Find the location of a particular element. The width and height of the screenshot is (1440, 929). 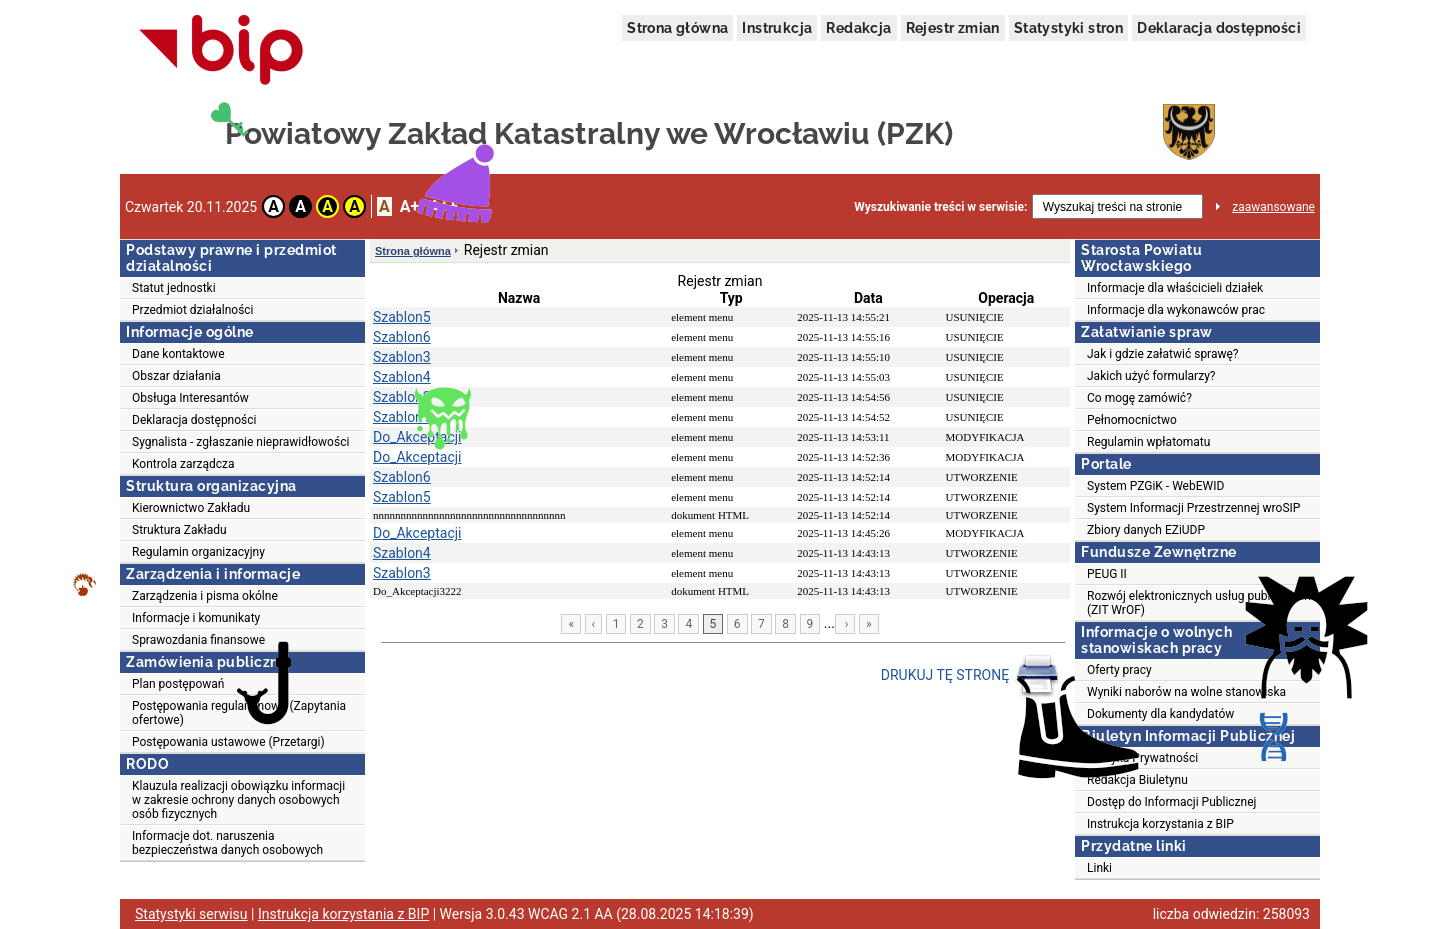

a demon or monster enemy character type is located at coordinates (442, 418).